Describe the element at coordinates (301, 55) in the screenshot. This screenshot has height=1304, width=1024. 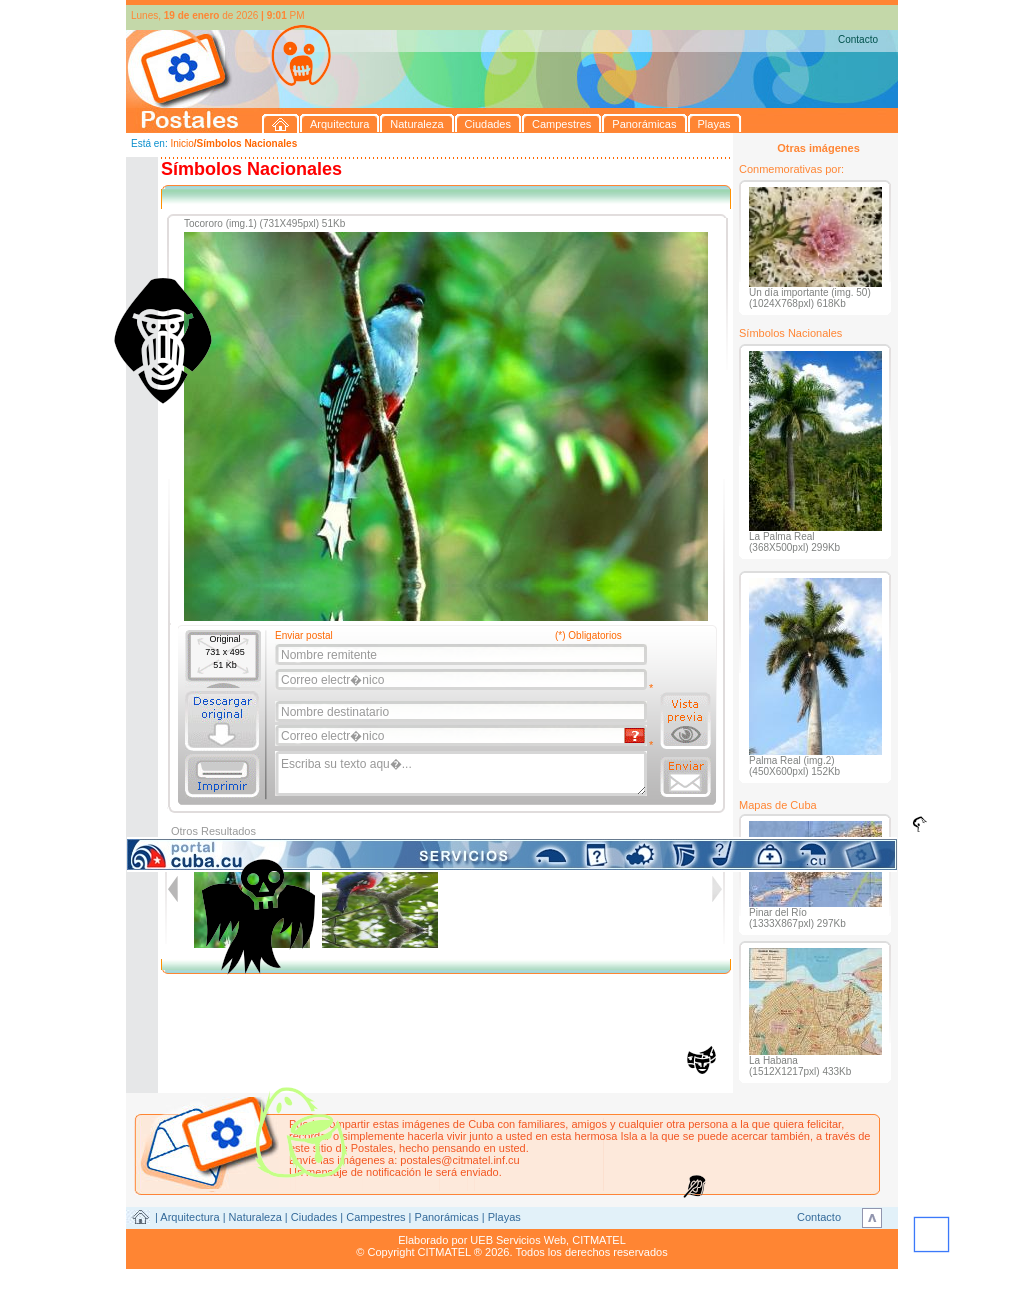
I see `the mighty boosh comedy series logo or fan content` at that location.